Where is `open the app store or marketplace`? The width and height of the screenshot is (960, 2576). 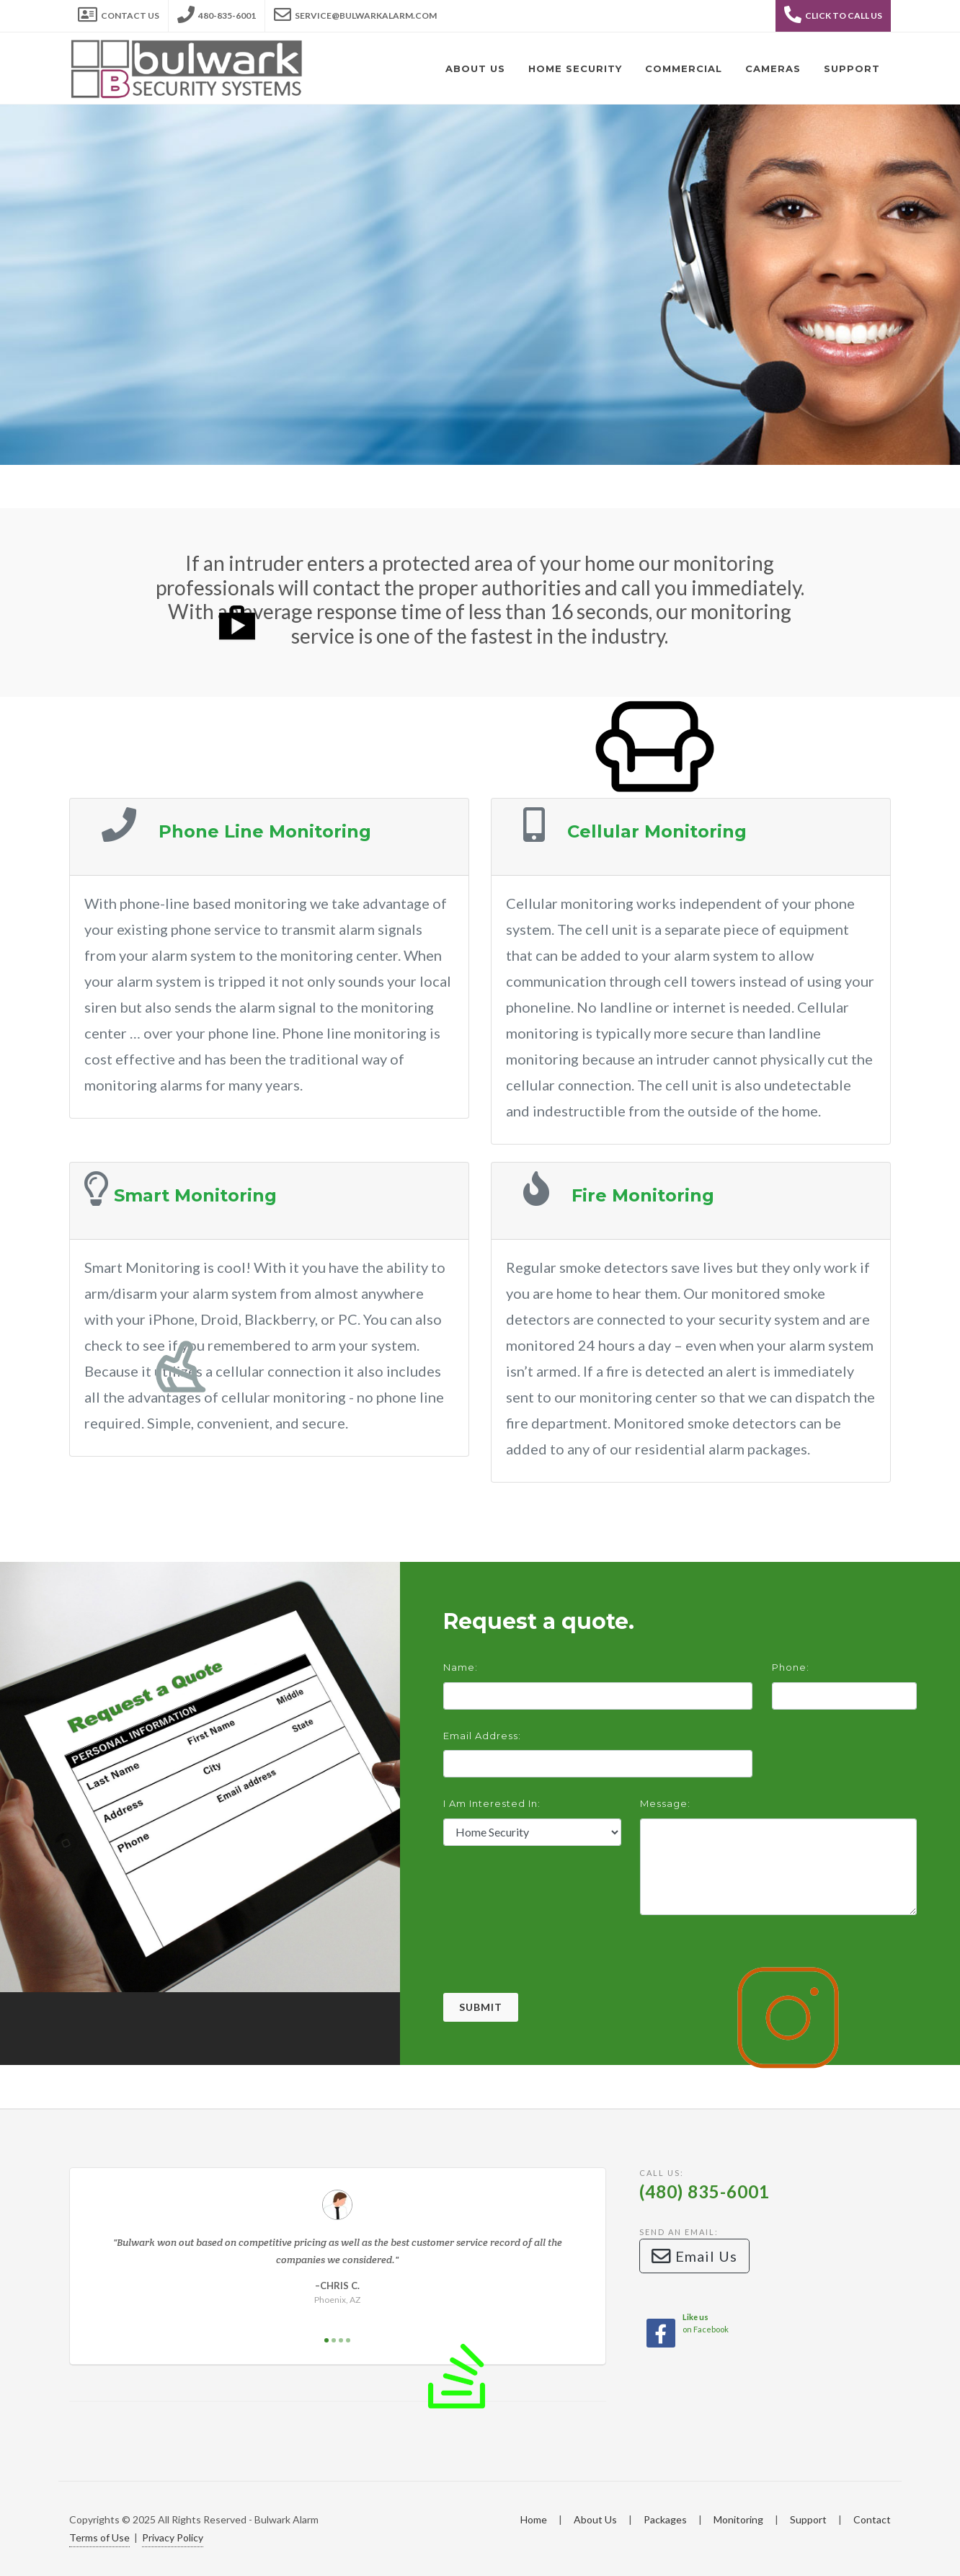
open the app store or marketplace is located at coordinates (237, 623).